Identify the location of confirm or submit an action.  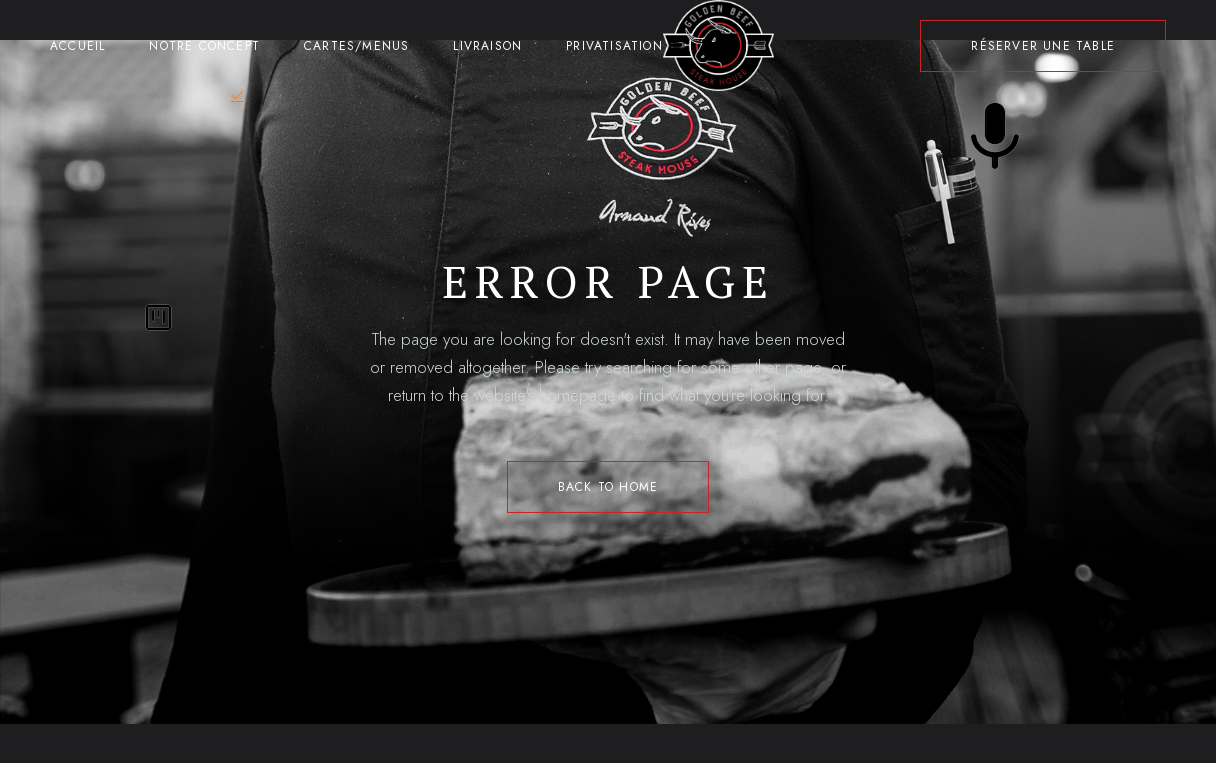
(237, 96).